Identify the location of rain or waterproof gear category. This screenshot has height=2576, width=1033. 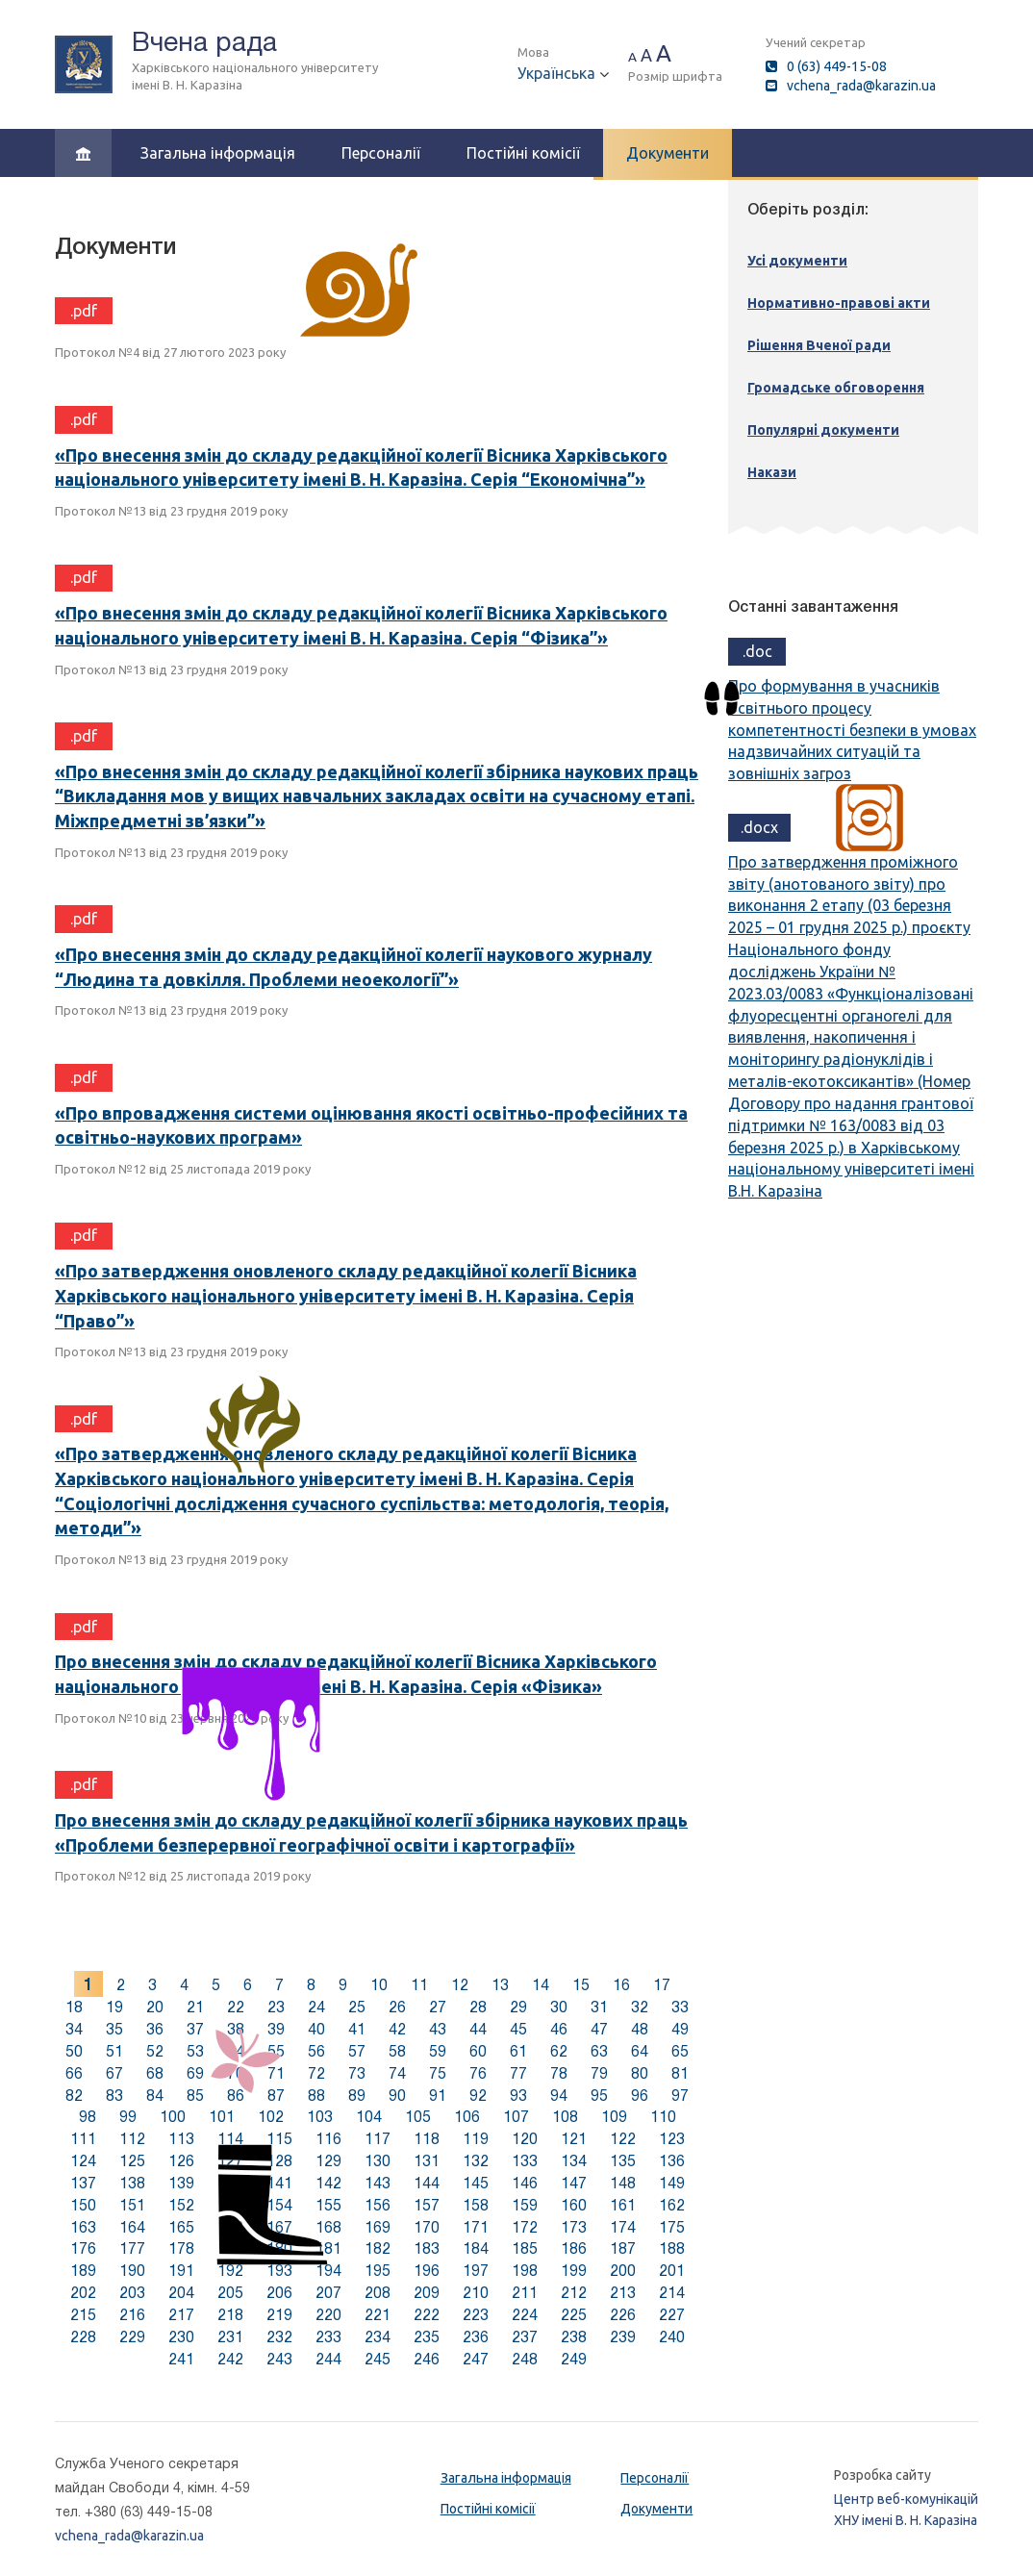
(272, 2205).